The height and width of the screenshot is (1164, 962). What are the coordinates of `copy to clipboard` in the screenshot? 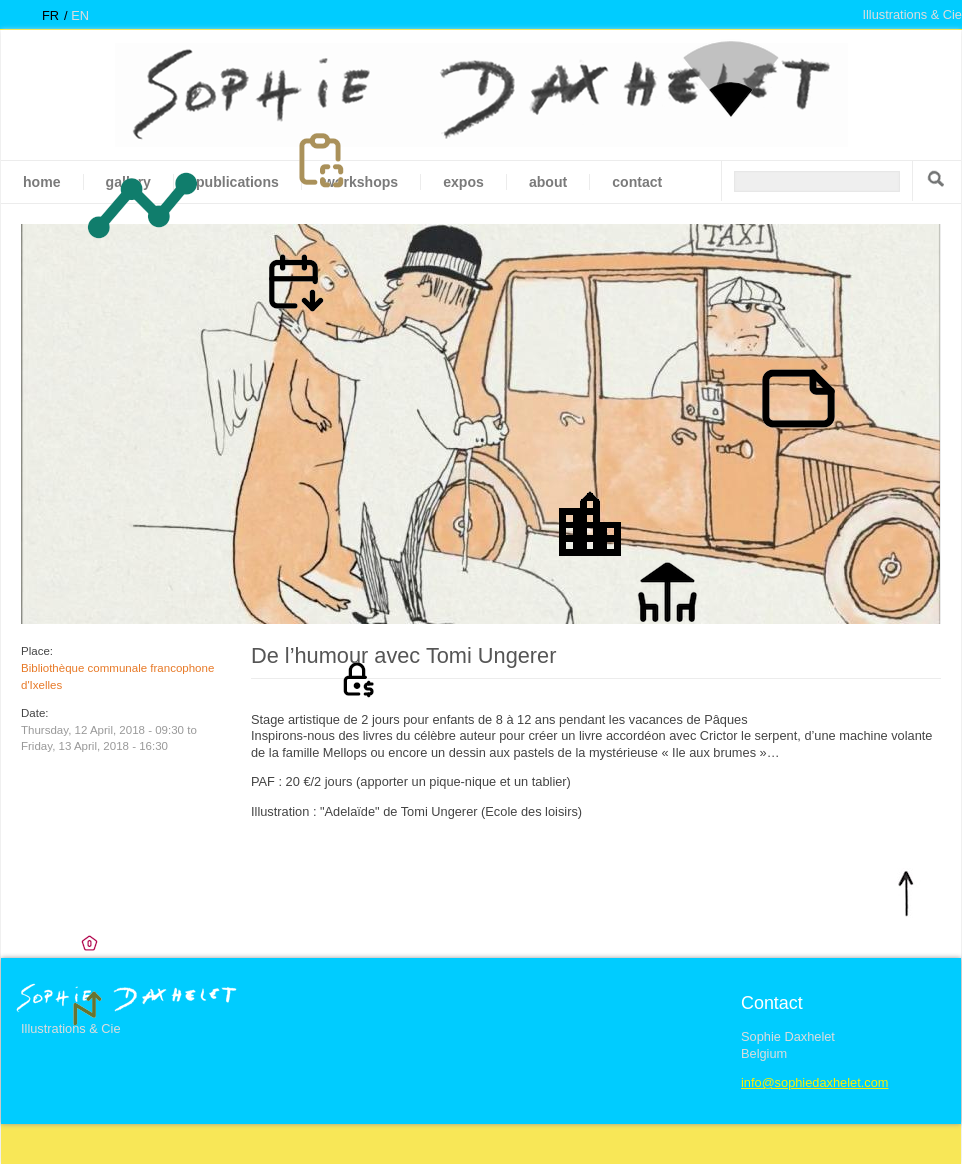 It's located at (320, 159).